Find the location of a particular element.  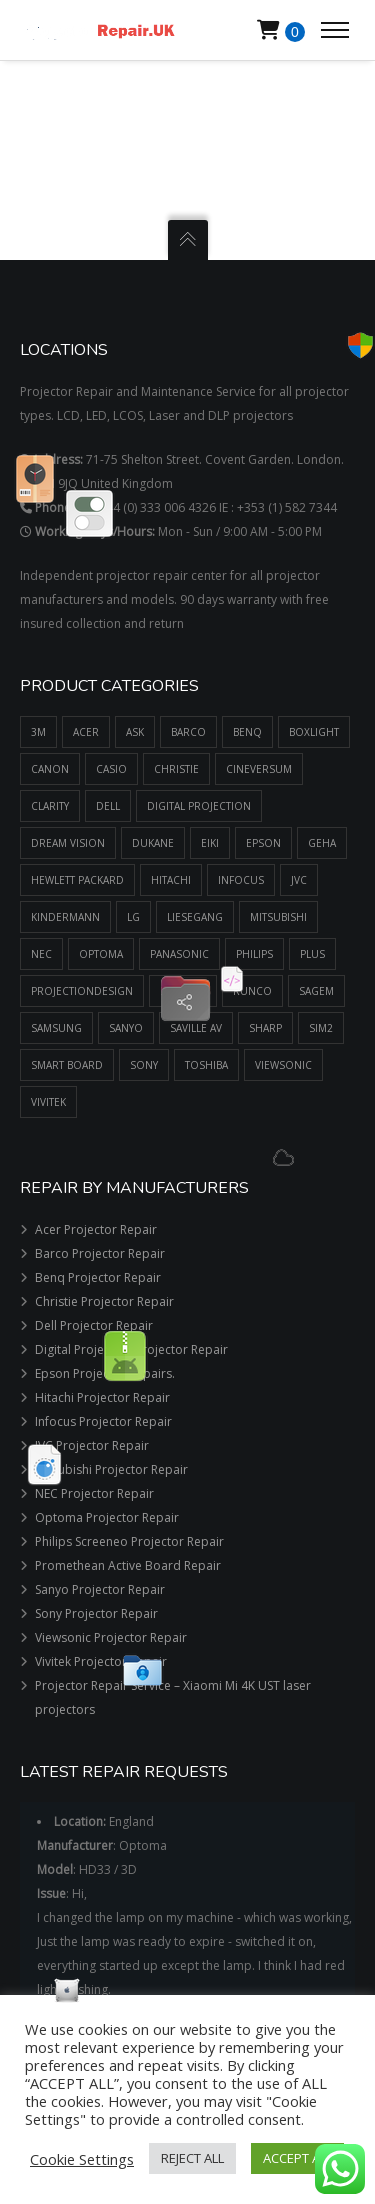

an XML document file is located at coordinates (232, 979).